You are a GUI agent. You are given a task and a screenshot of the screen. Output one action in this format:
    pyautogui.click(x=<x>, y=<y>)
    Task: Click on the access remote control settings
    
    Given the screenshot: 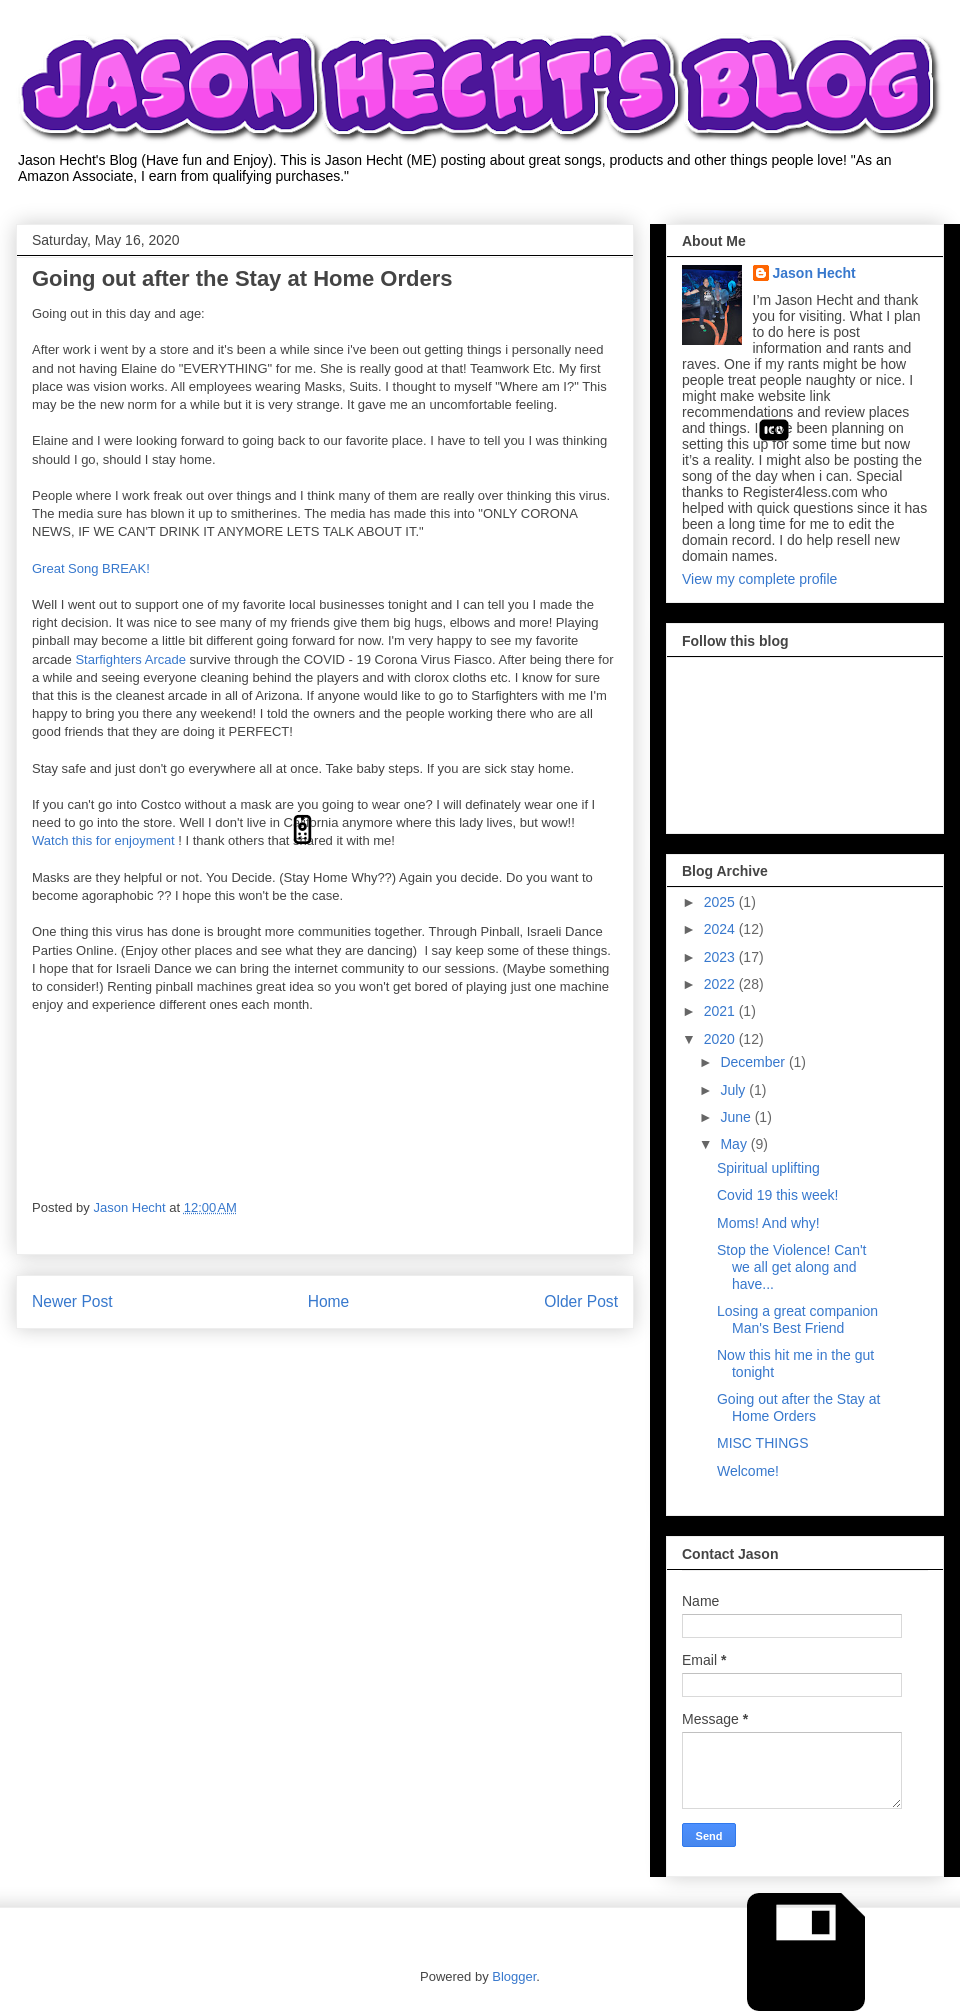 What is the action you would take?
    pyautogui.click(x=302, y=829)
    